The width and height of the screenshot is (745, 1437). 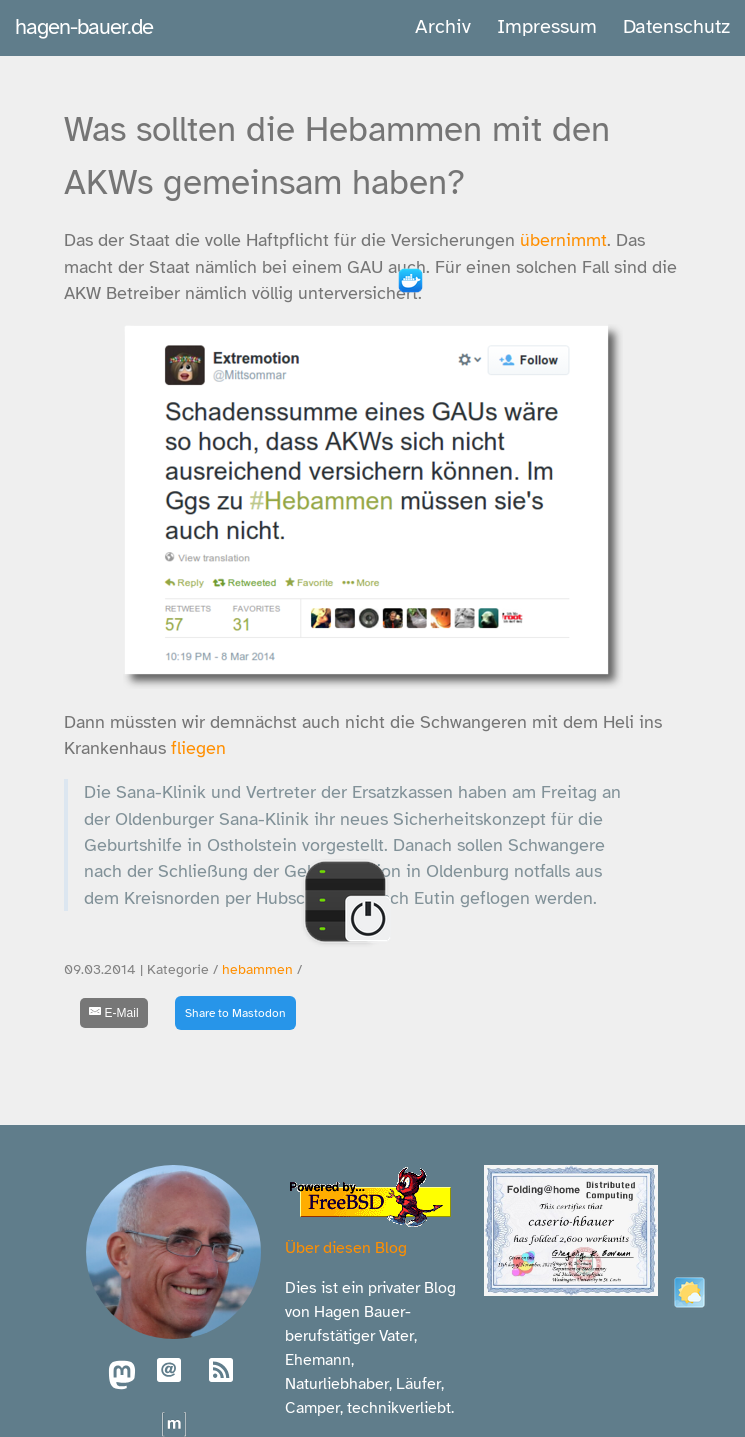 I want to click on open the weather app, so click(x=689, y=1292).